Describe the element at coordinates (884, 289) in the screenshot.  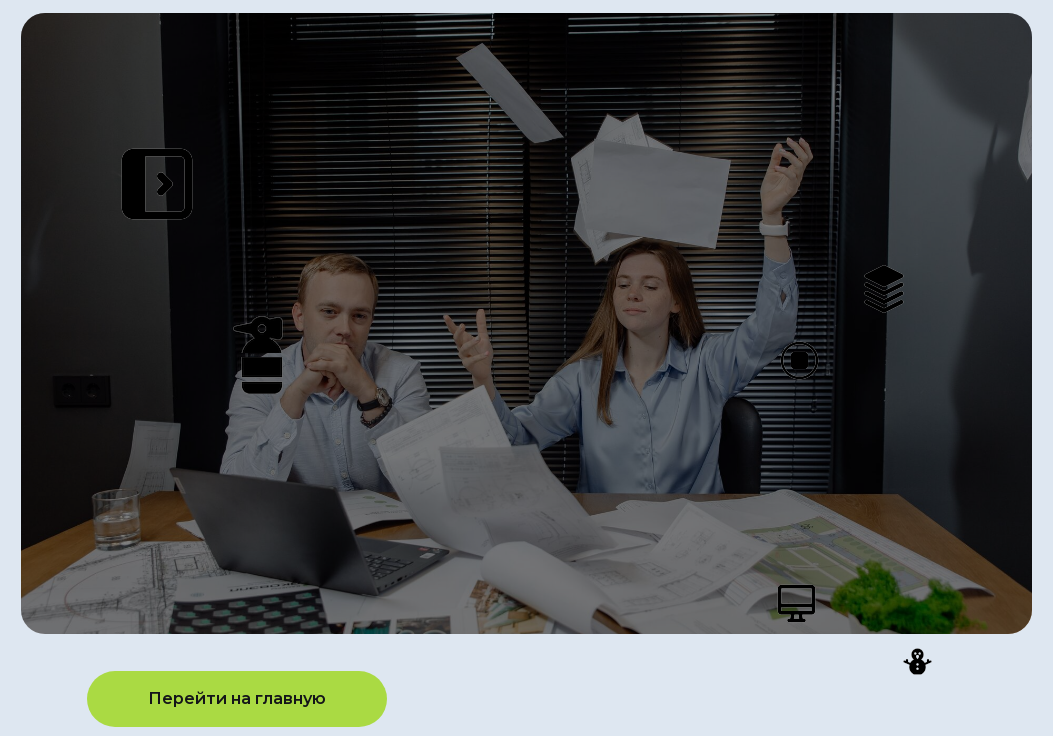
I see `view layered content or stacked items` at that location.